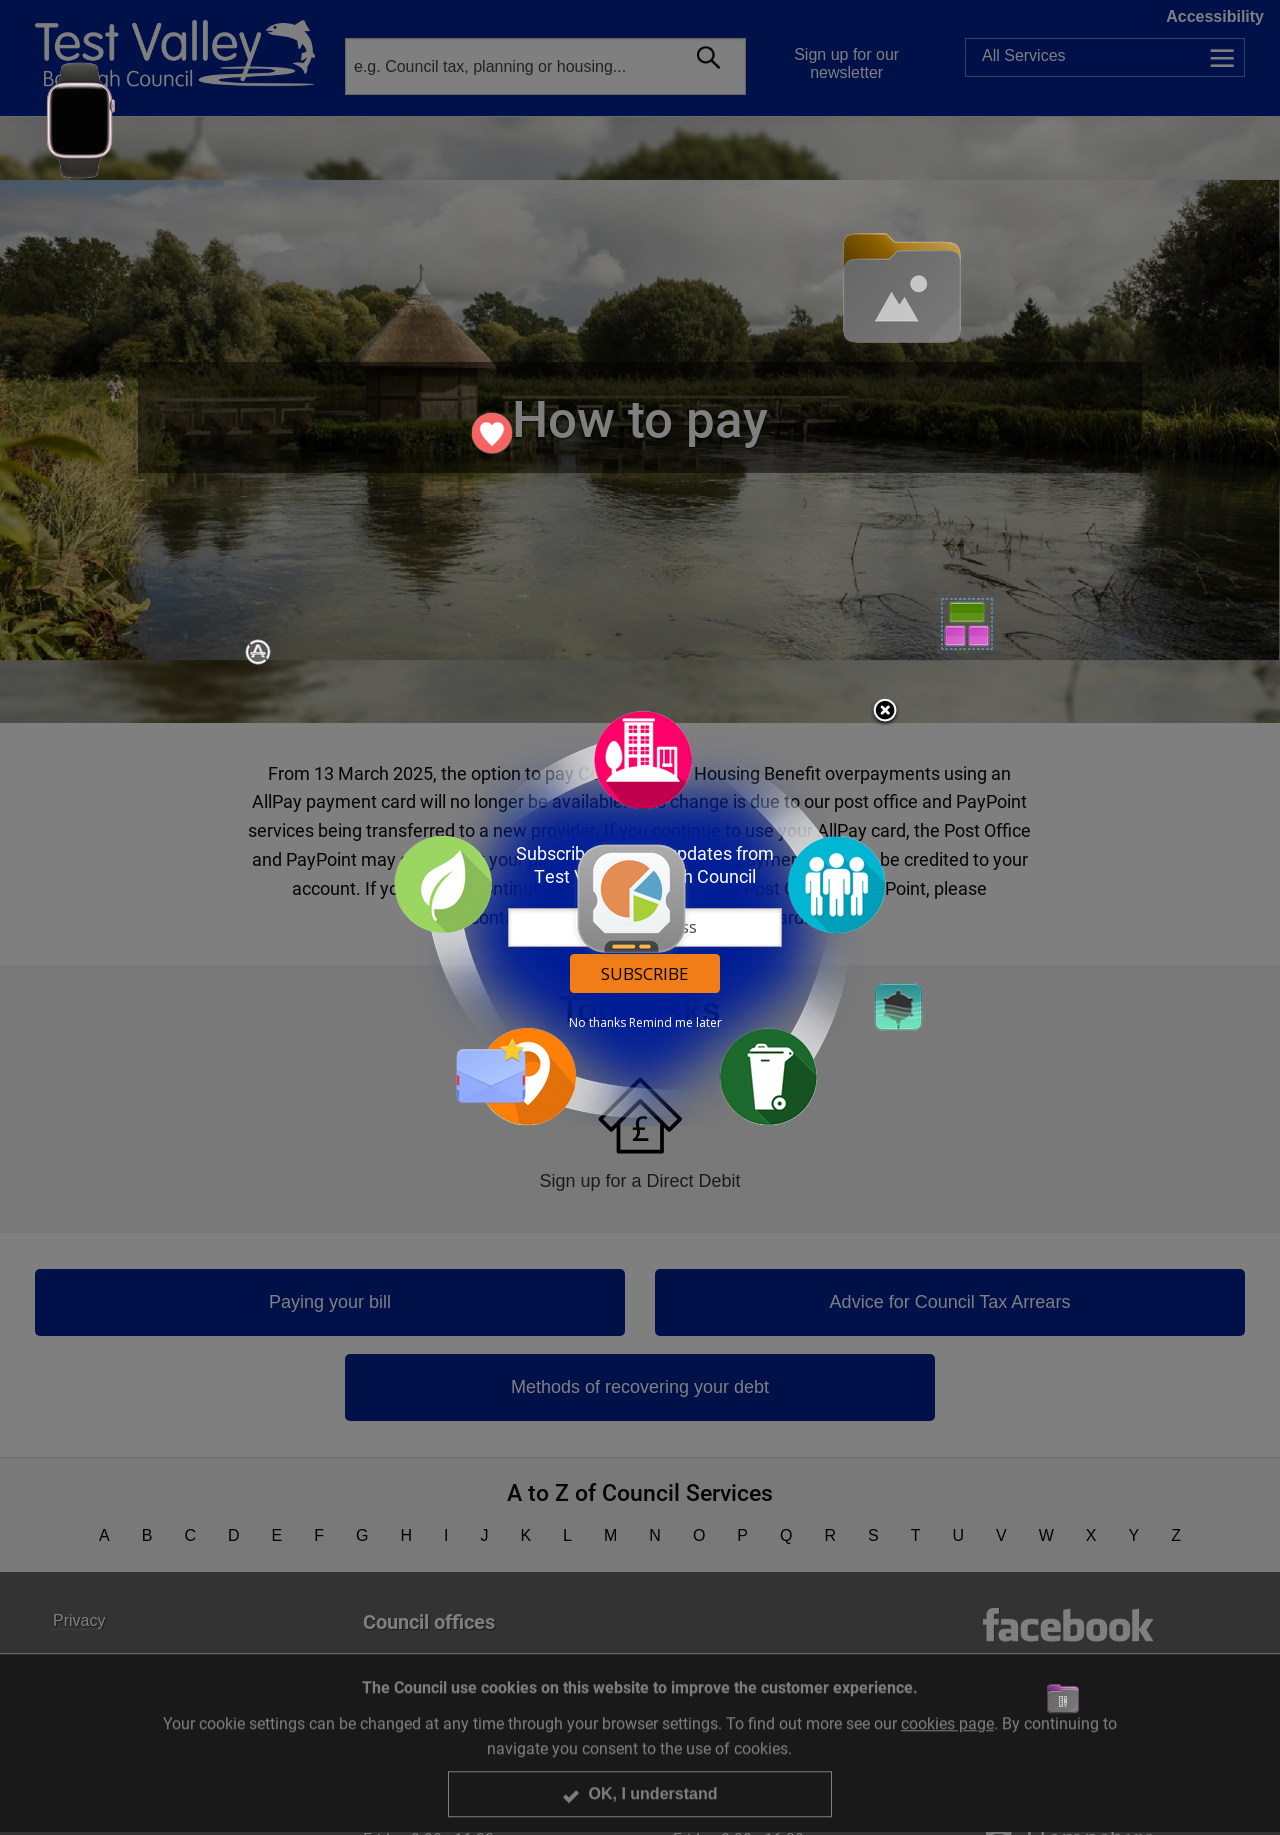 This screenshot has width=1280, height=1835. I want to click on open your templates folder, so click(1063, 1698).